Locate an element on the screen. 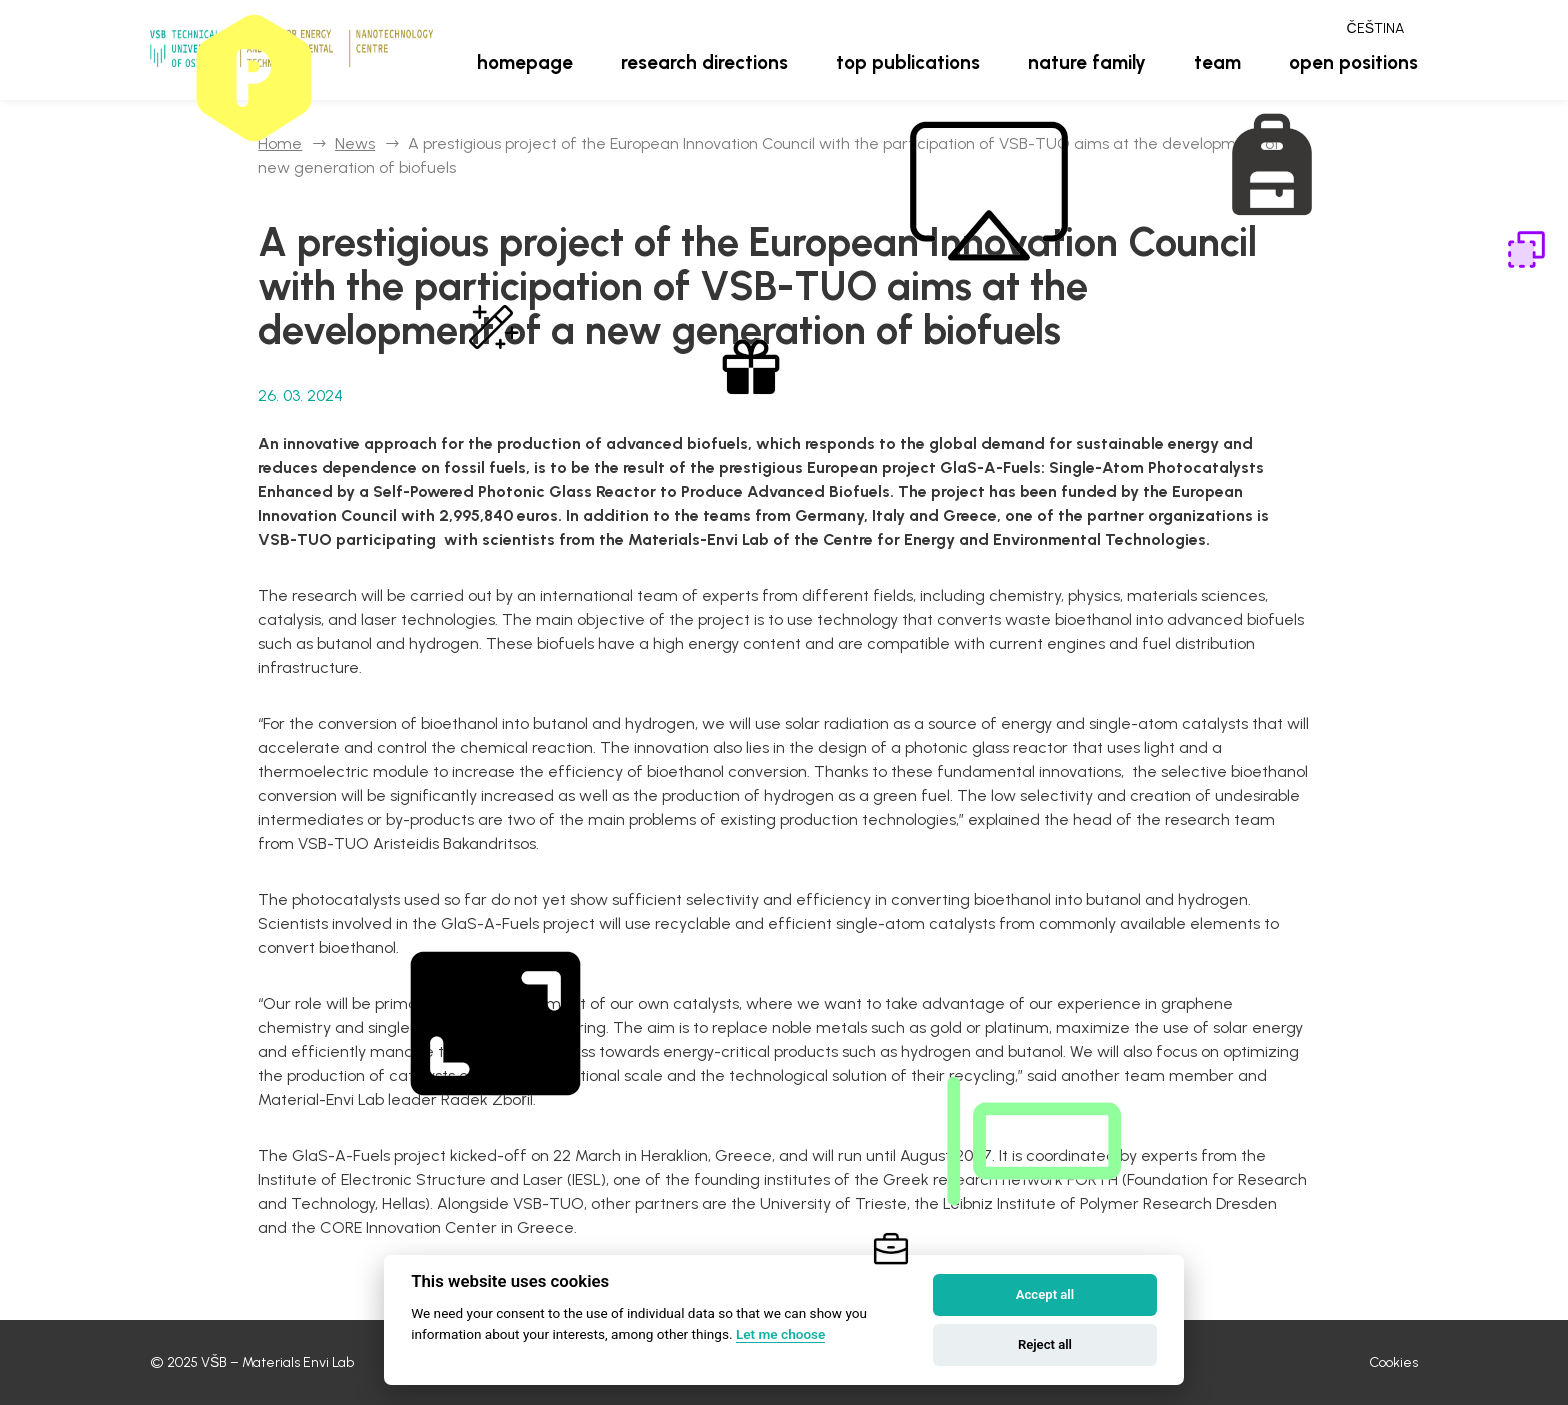 The height and width of the screenshot is (1405, 1568). apply automatic enhancements or effects is located at coordinates (491, 327).